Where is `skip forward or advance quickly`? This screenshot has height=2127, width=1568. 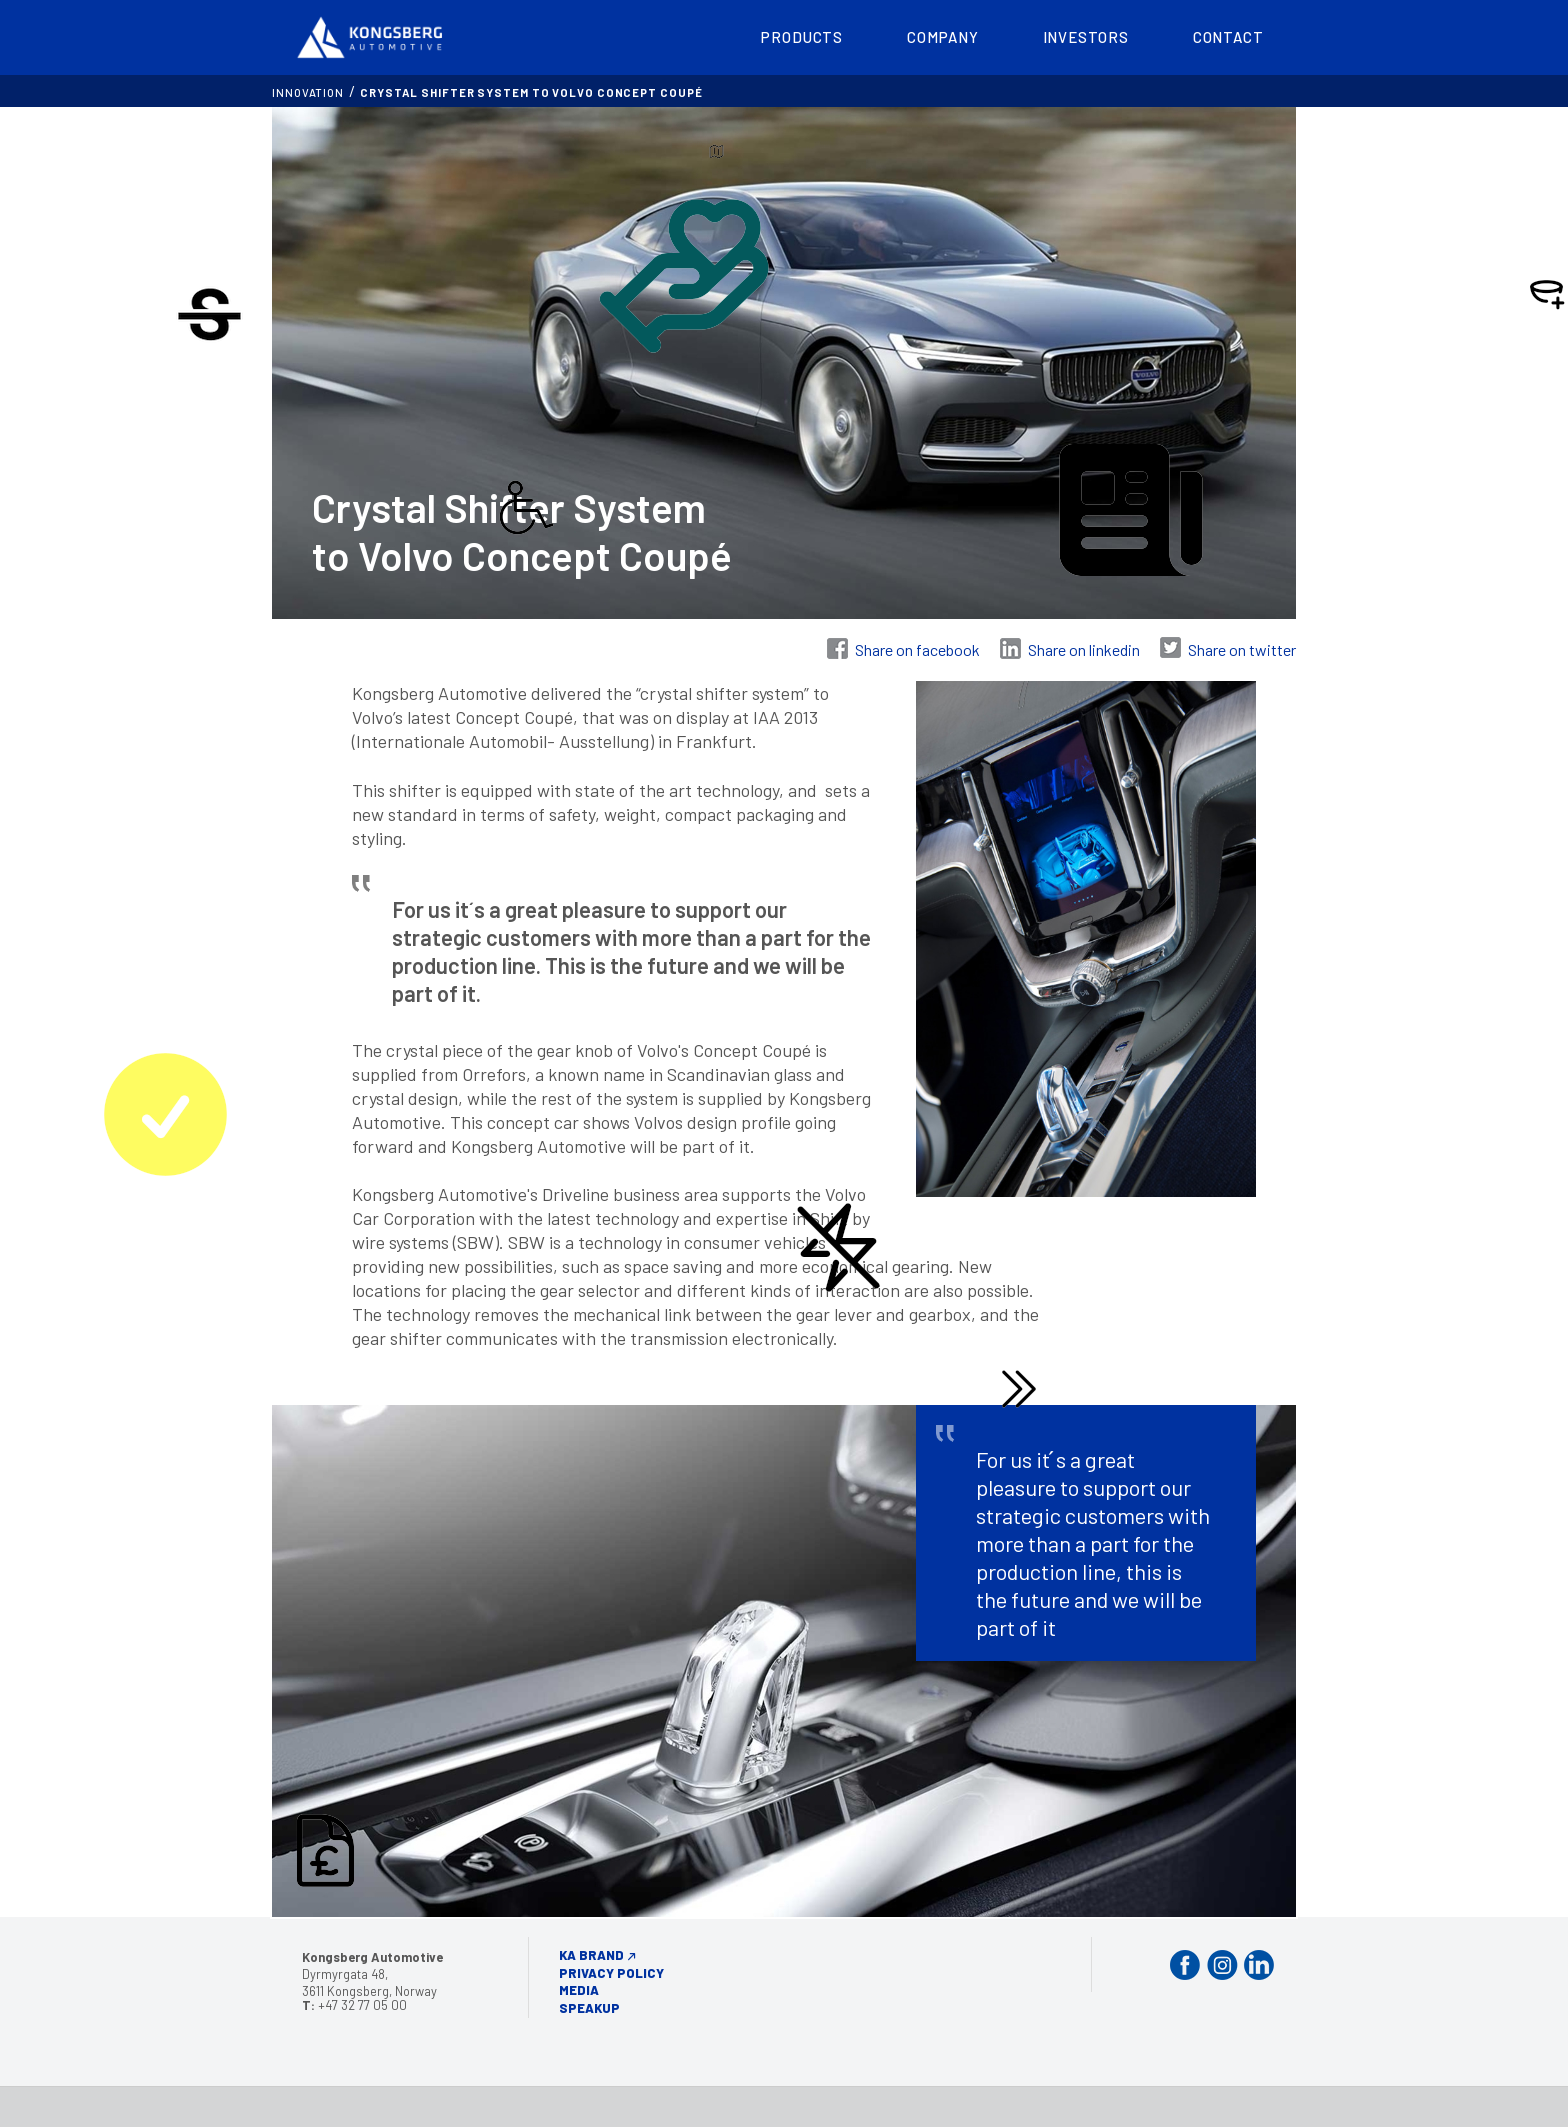 skip forward or advance quickly is located at coordinates (1019, 1389).